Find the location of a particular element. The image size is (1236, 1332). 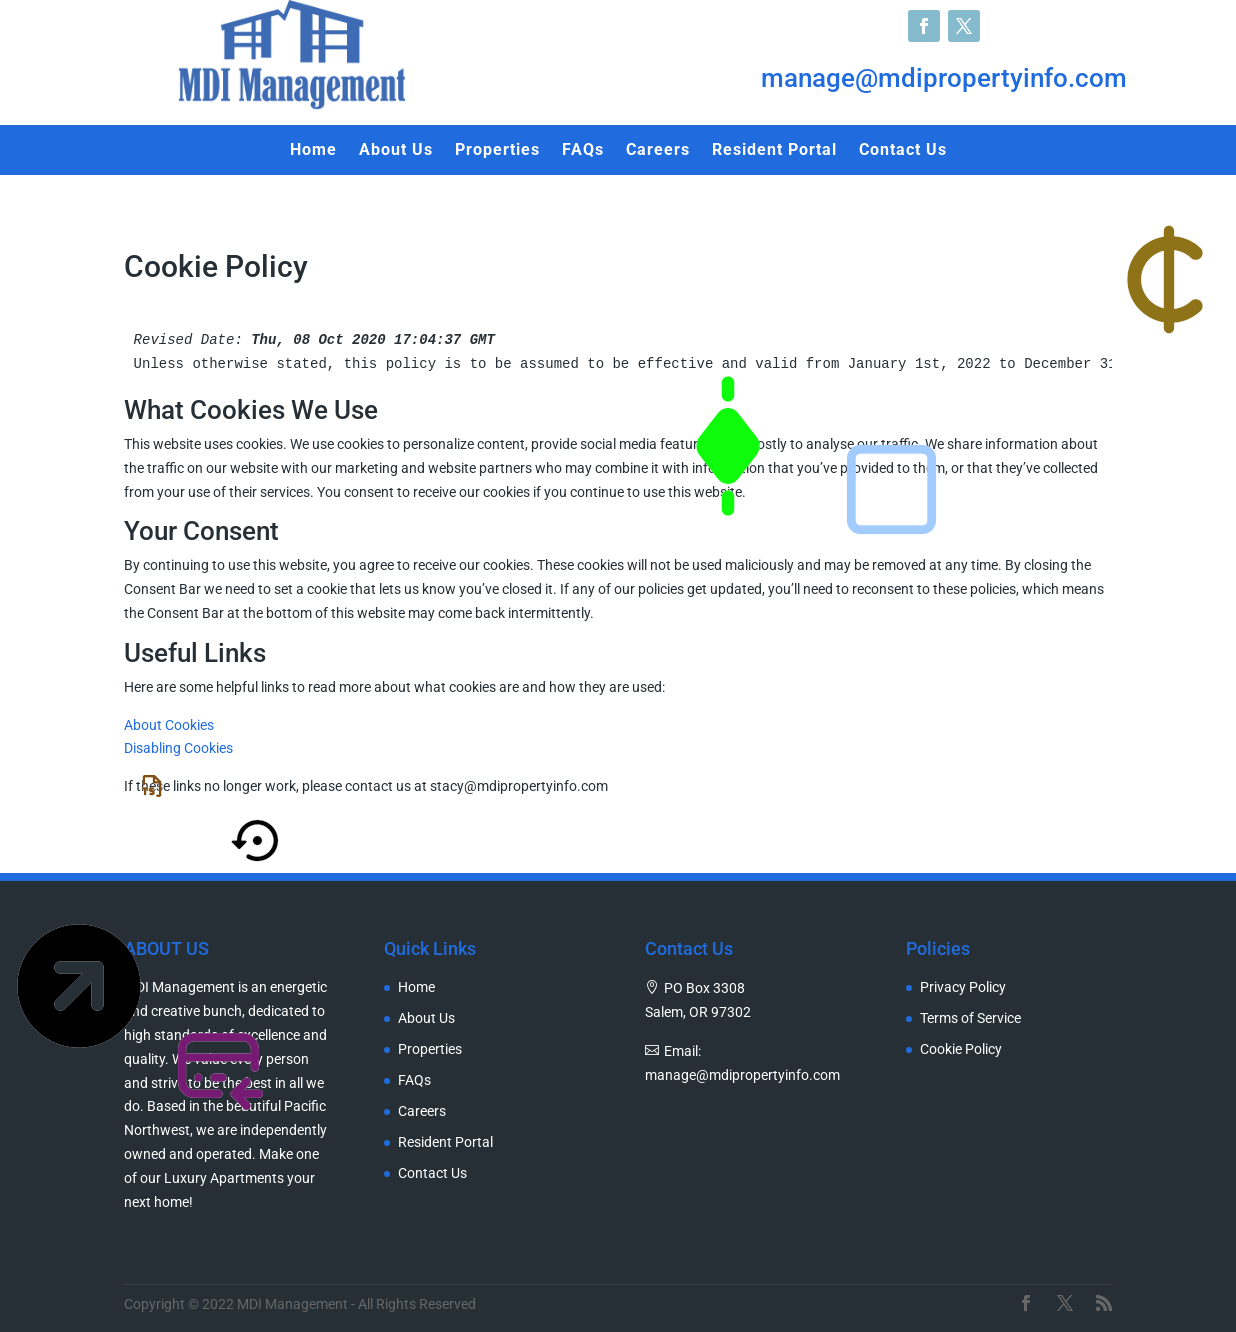

unchecked checkbox or selection state is located at coordinates (891, 489).